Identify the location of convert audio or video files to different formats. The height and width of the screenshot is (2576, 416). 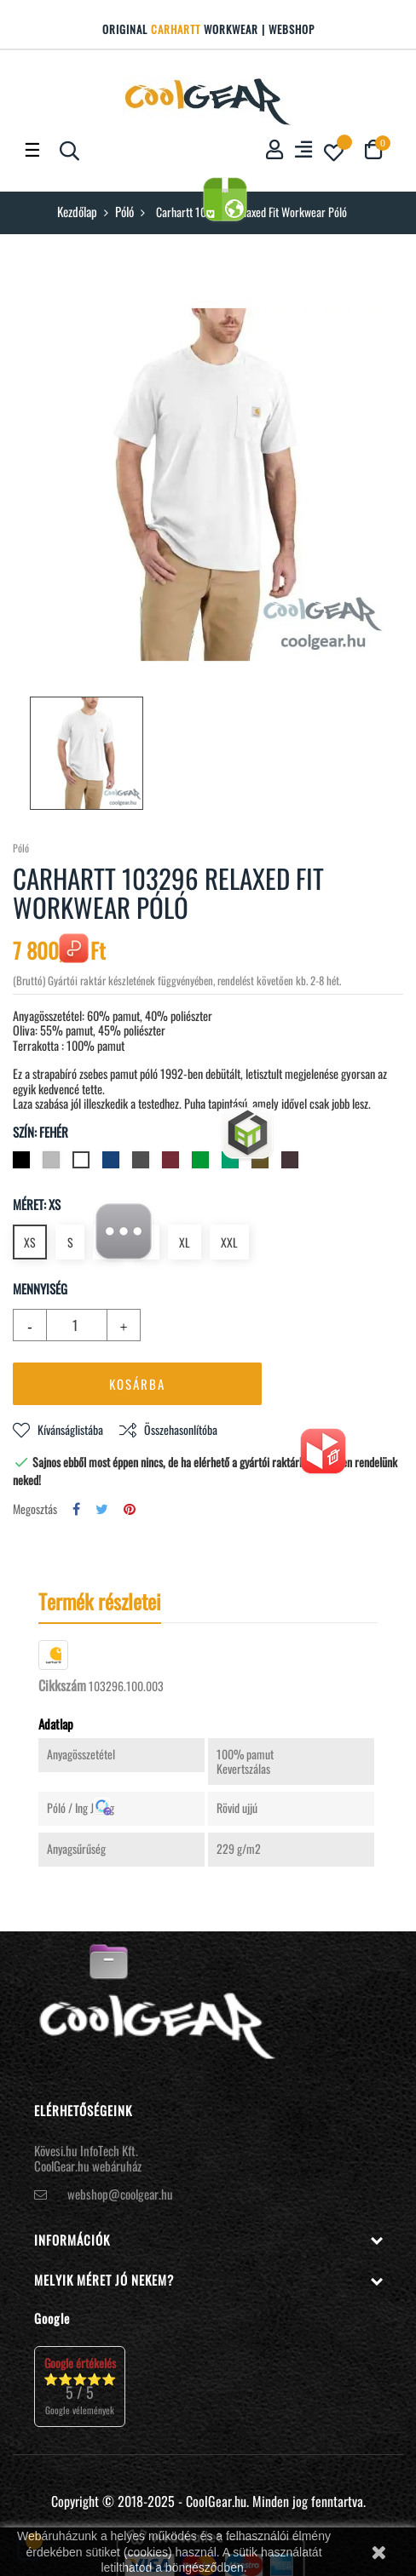
(101, 1805).